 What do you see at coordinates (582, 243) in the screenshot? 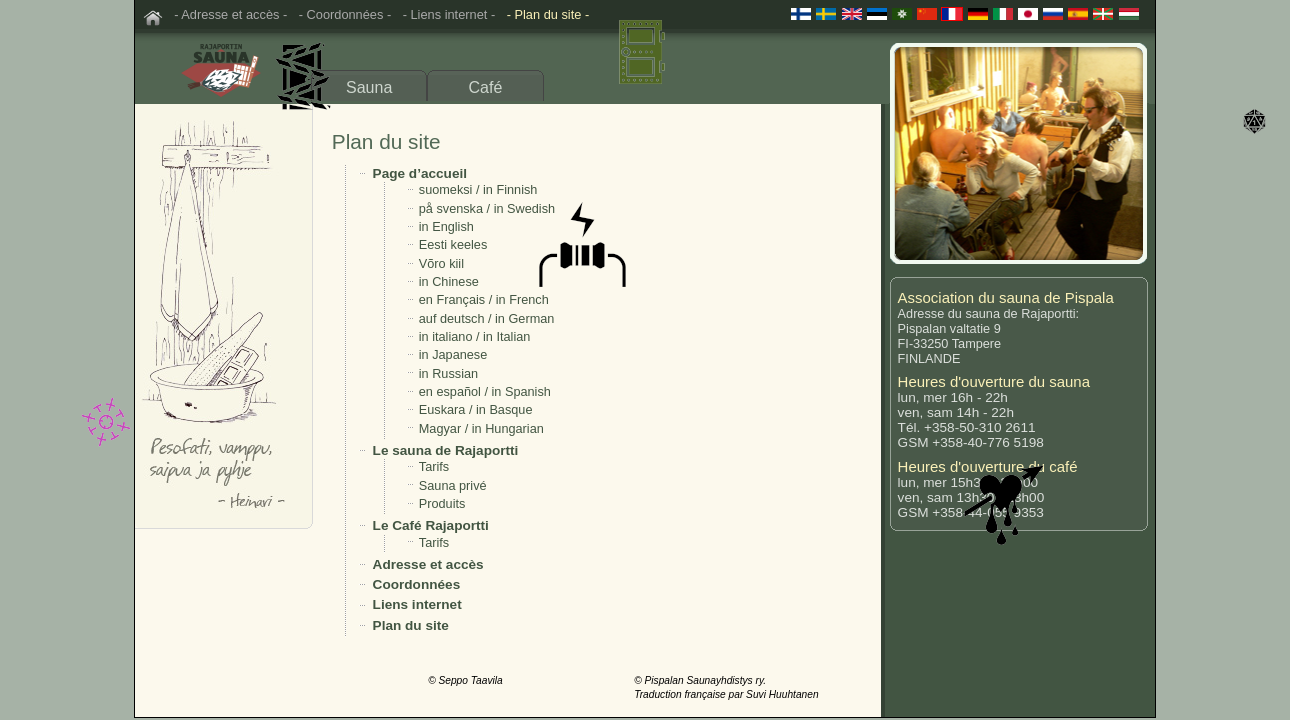
I see `indicates electrical resistance or interrupted current flow` at bounding box center [582, 243].